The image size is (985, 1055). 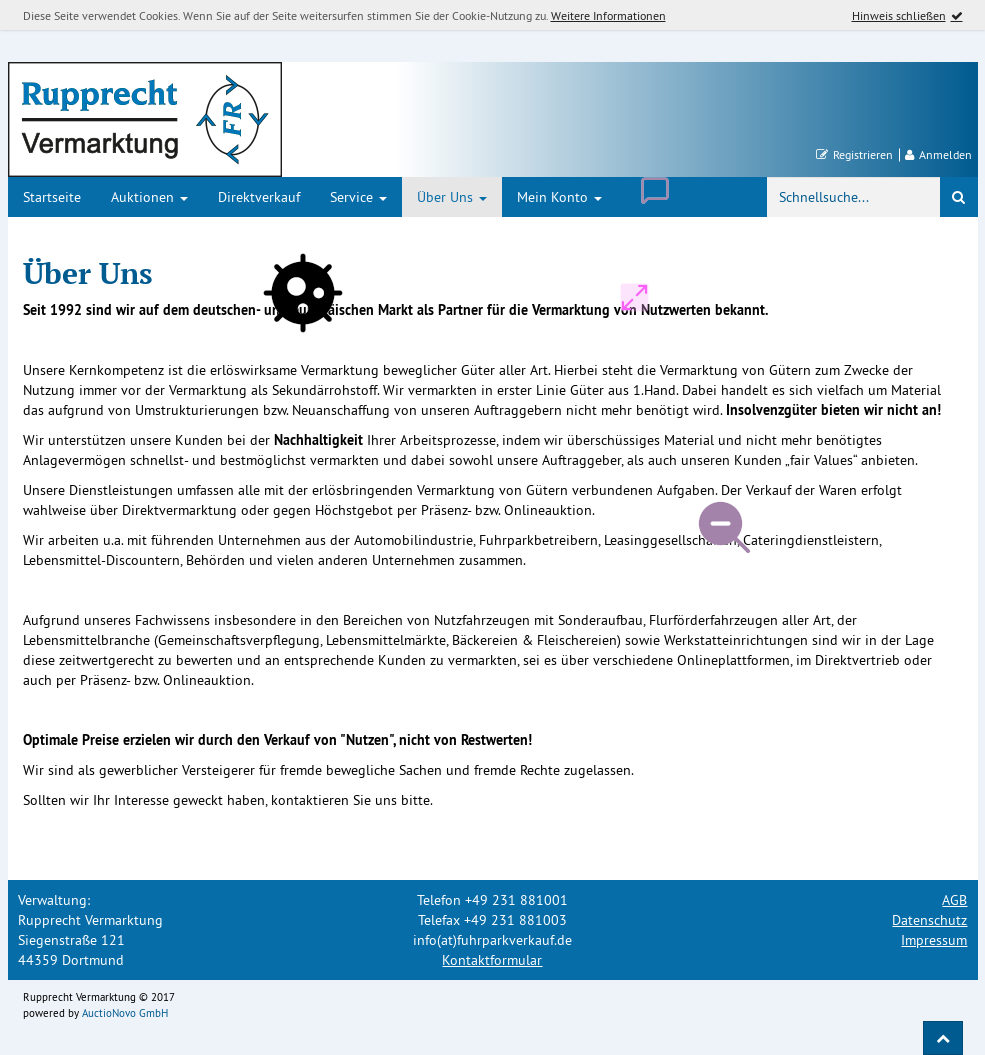 What do you see at coordinates (655, 190) in the screenshot?
I see `open chat or messaging` at bounding box center [655, 190].